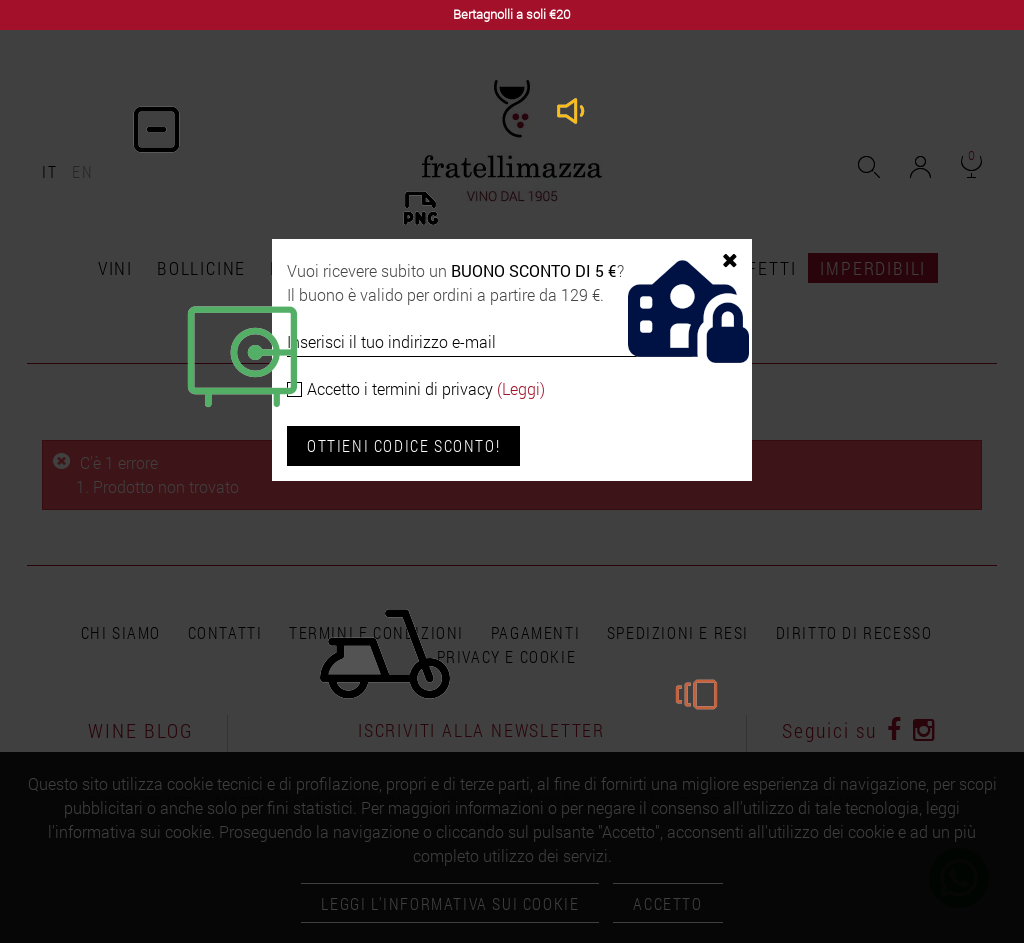 Image resolution: width=1024 pixels, height=943 pixels. I want to click on a png image file, so click(420, 209).